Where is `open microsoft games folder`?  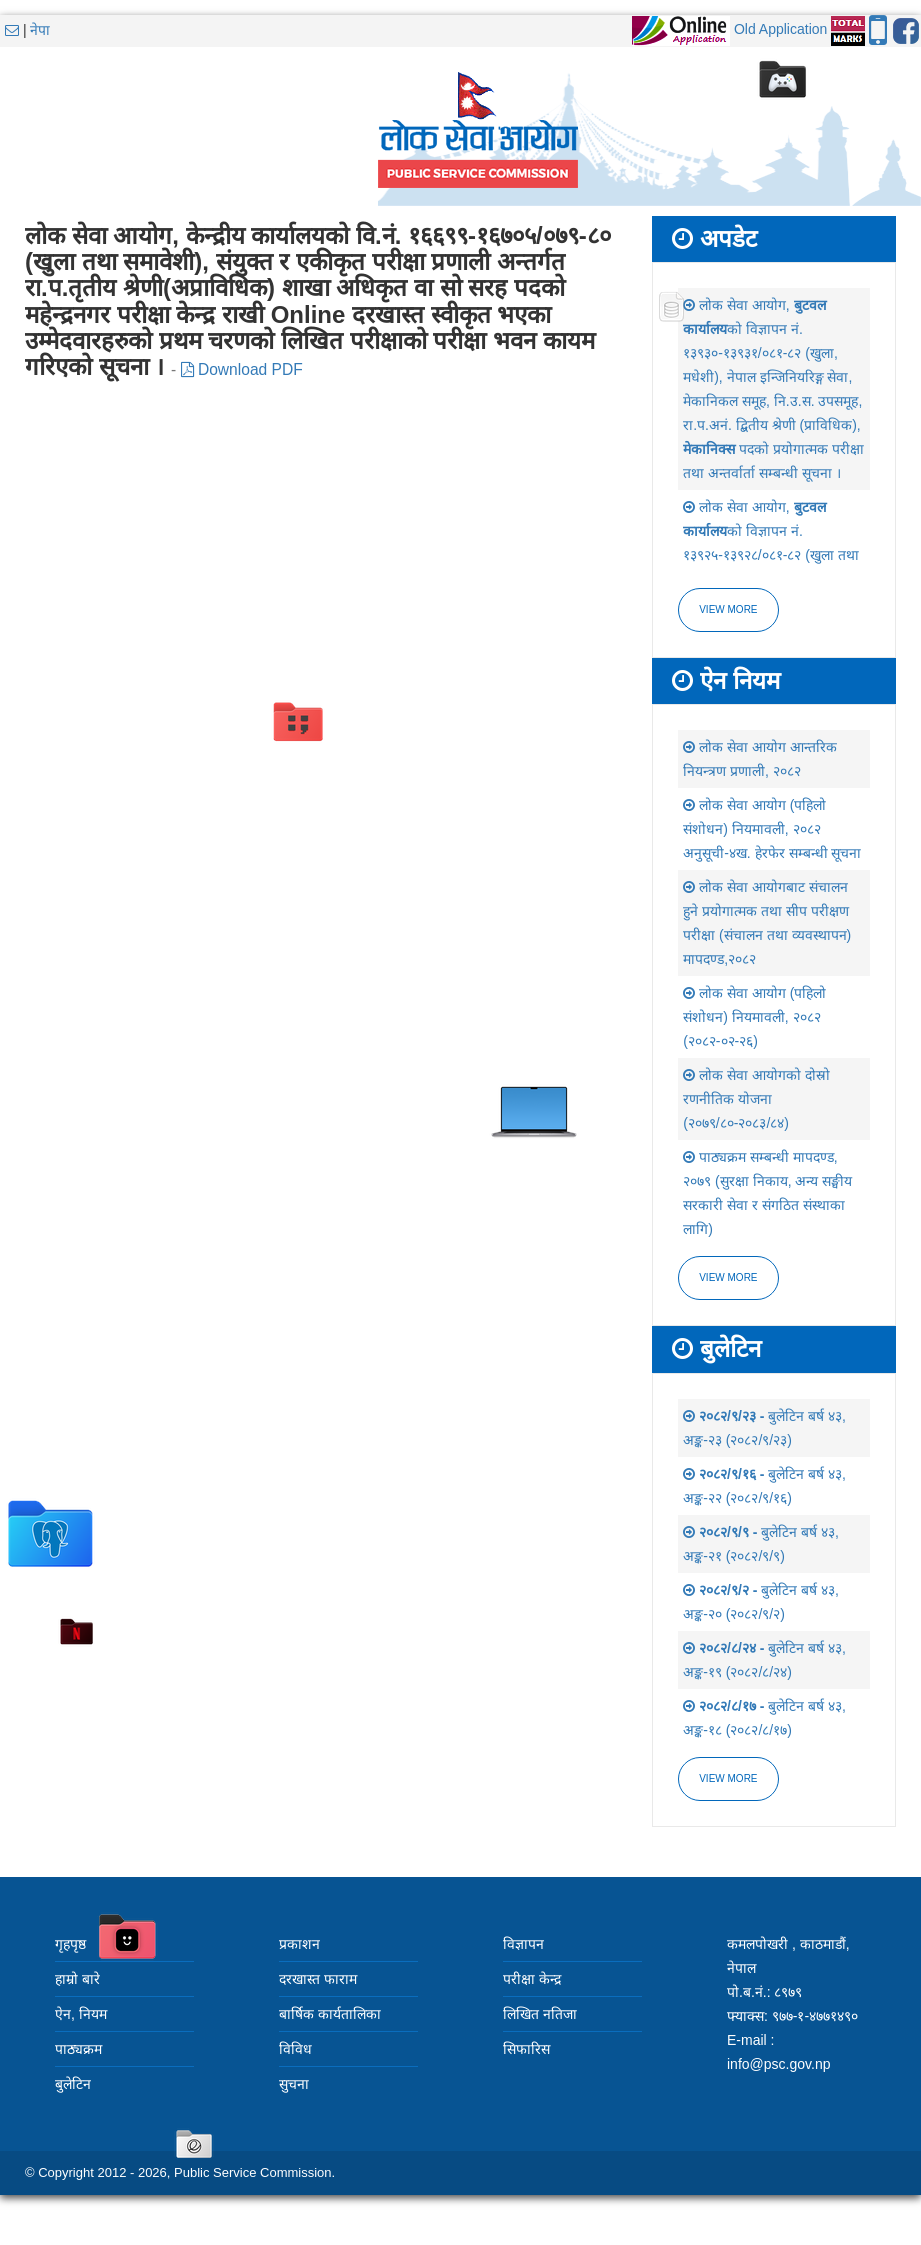
open microsoft games folder is located at coordinates (782, 80).